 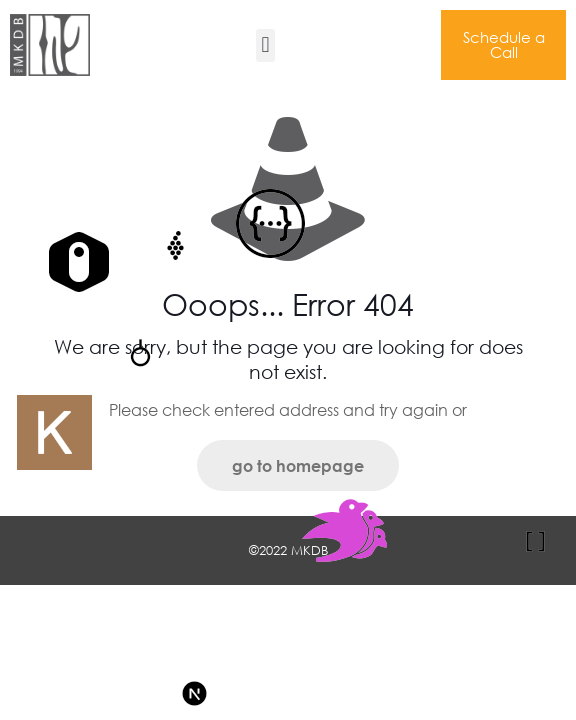 I want to click on Swagger API documentation tool logo, so click(x=270, y=223).